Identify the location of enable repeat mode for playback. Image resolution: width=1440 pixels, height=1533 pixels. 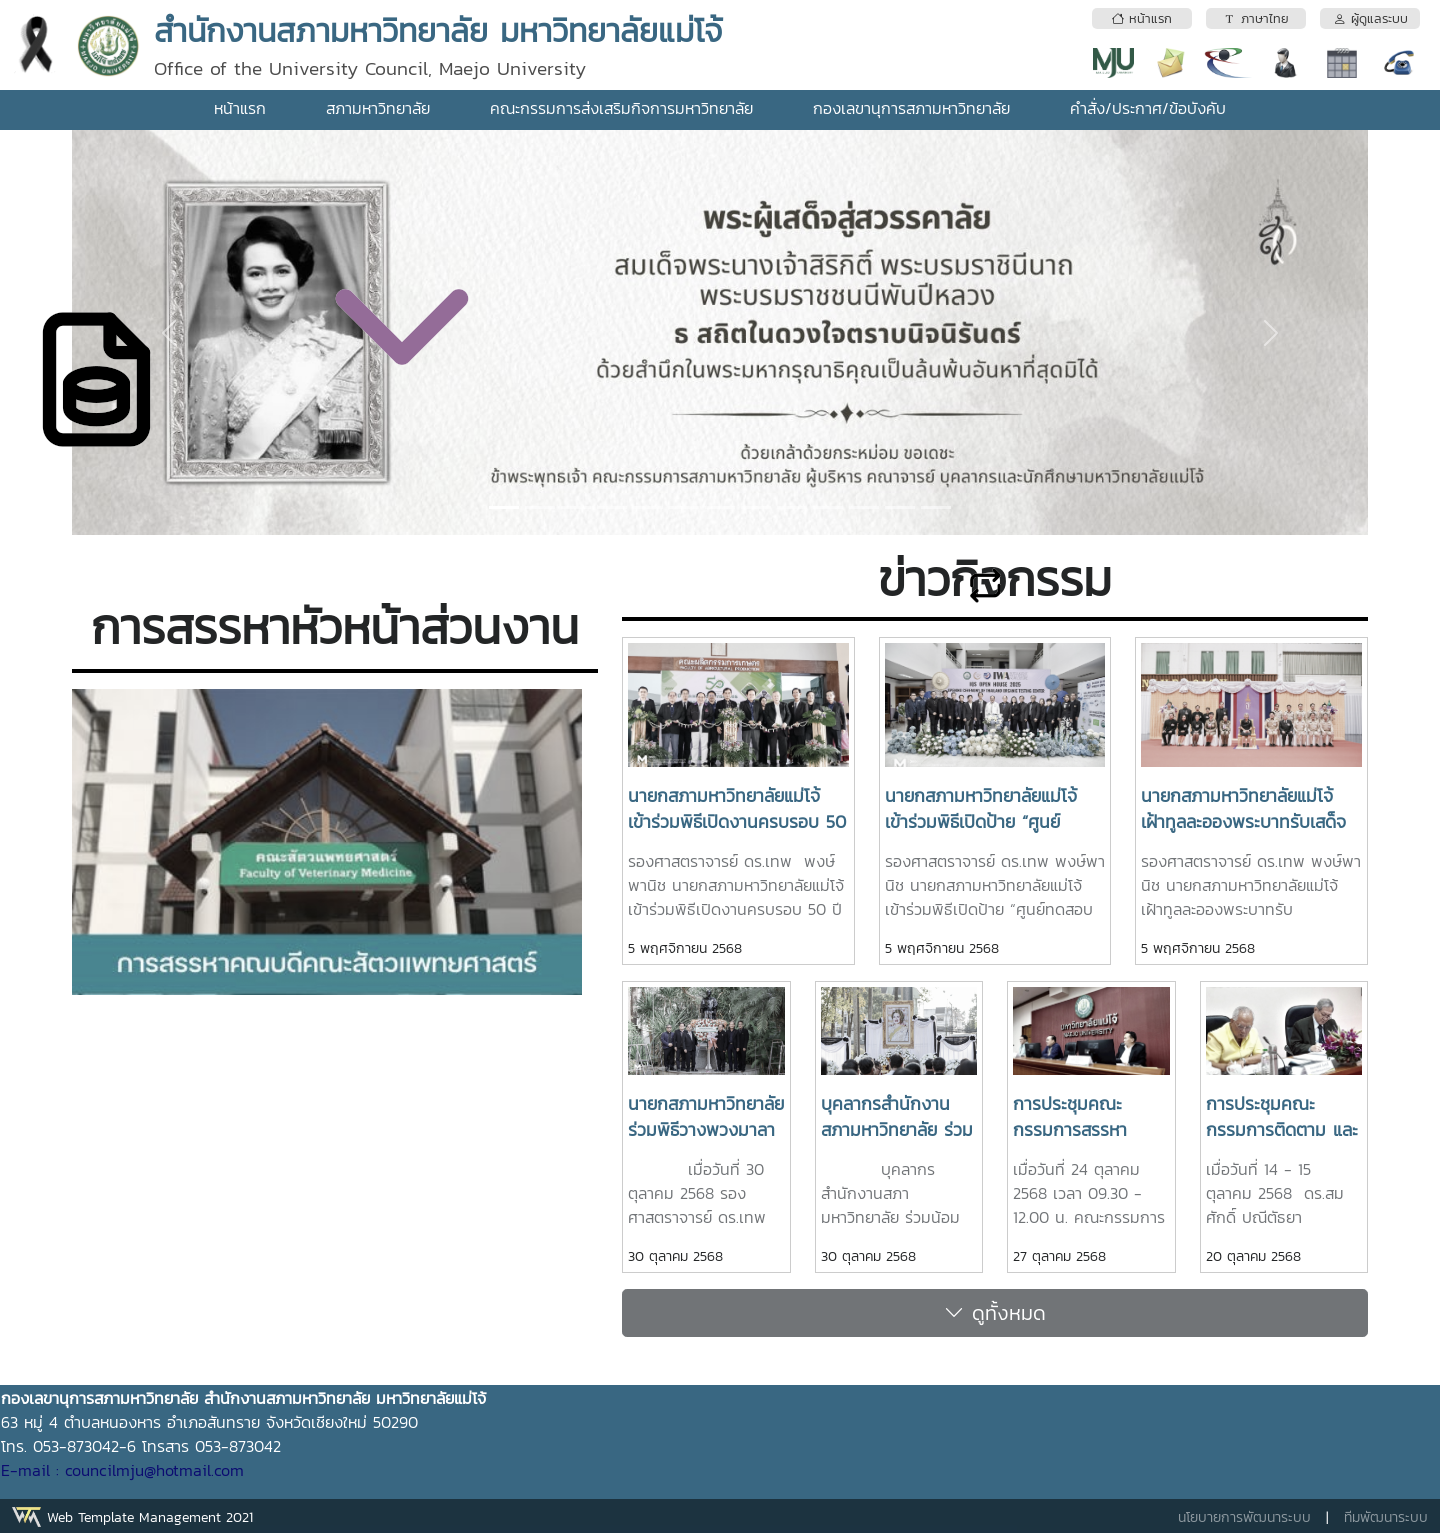
(985, 585).